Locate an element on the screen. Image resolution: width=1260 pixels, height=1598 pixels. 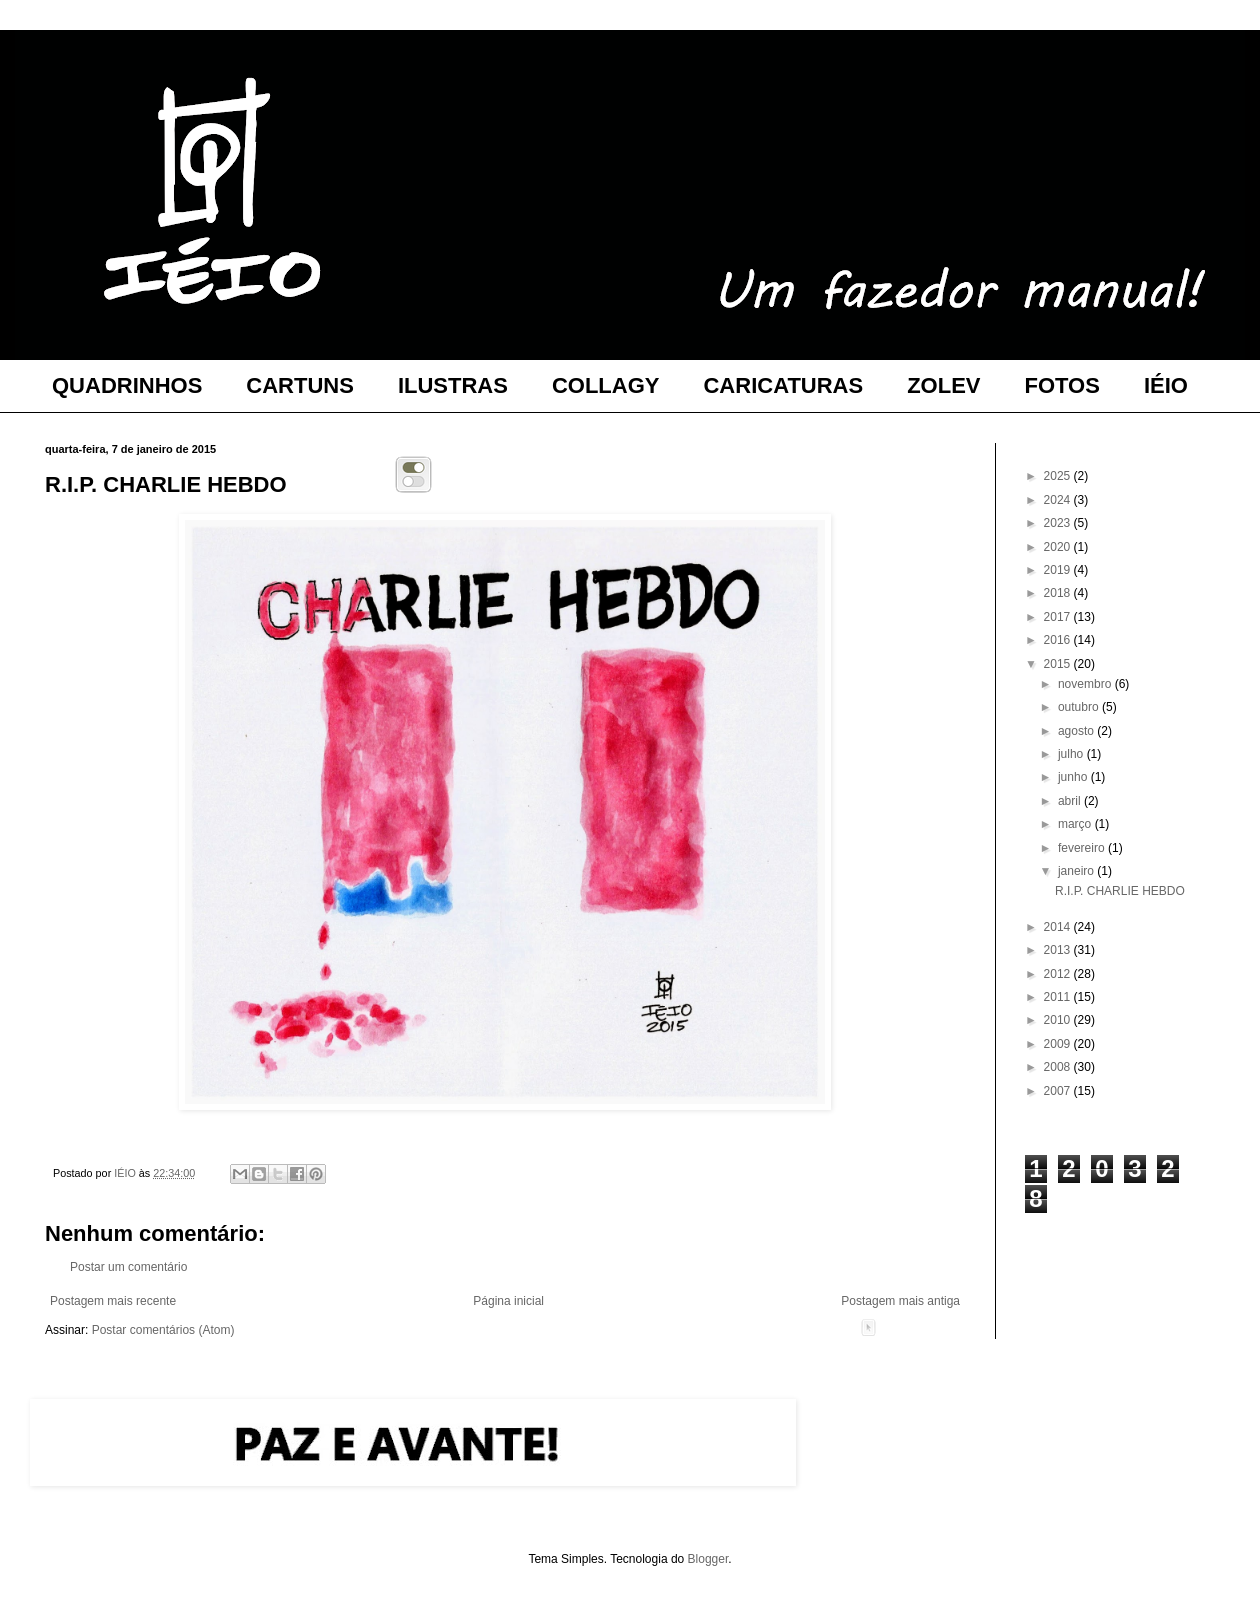
cursor image file type is located at coordinates (868, 1327).